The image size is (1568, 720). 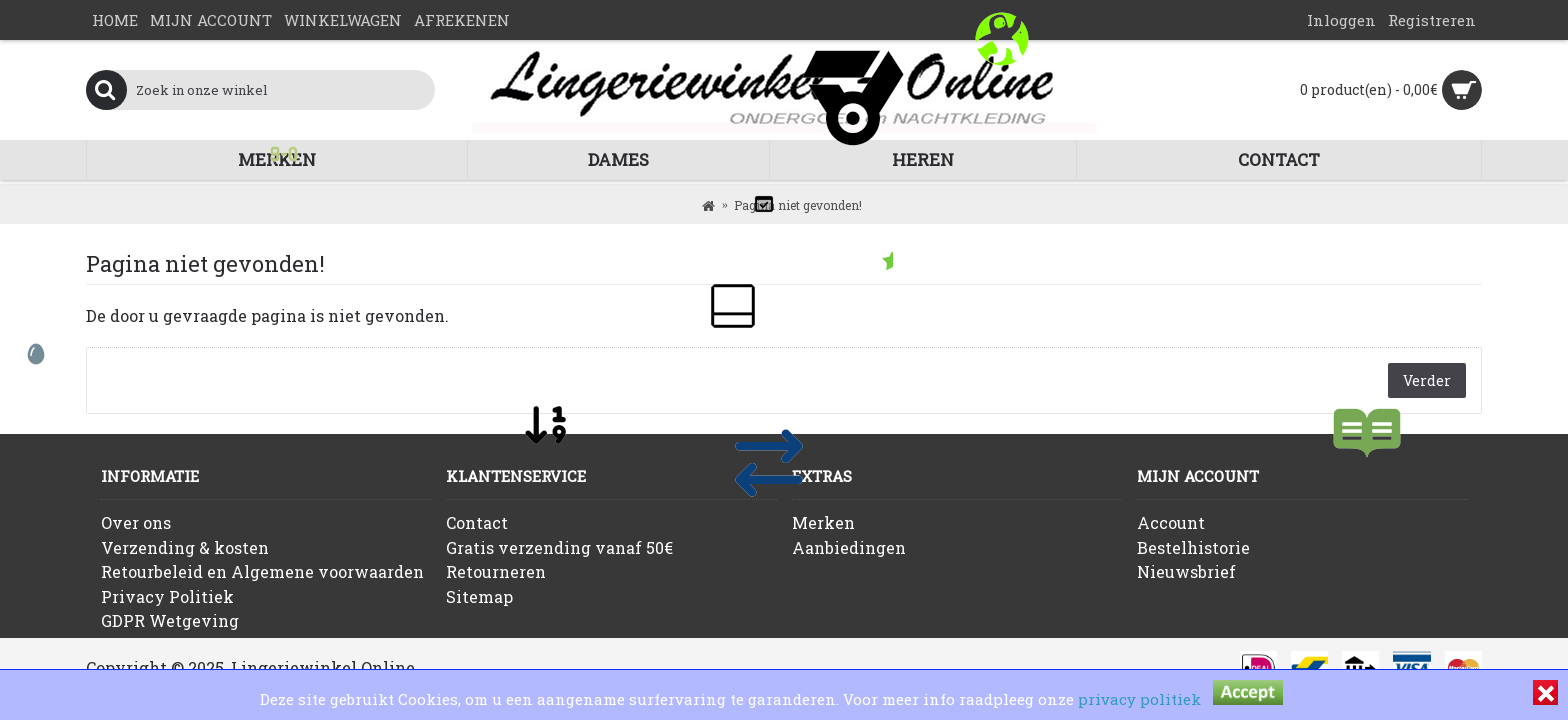 I want to click on indicates a verified domain or website, so click(x=764, y=204).